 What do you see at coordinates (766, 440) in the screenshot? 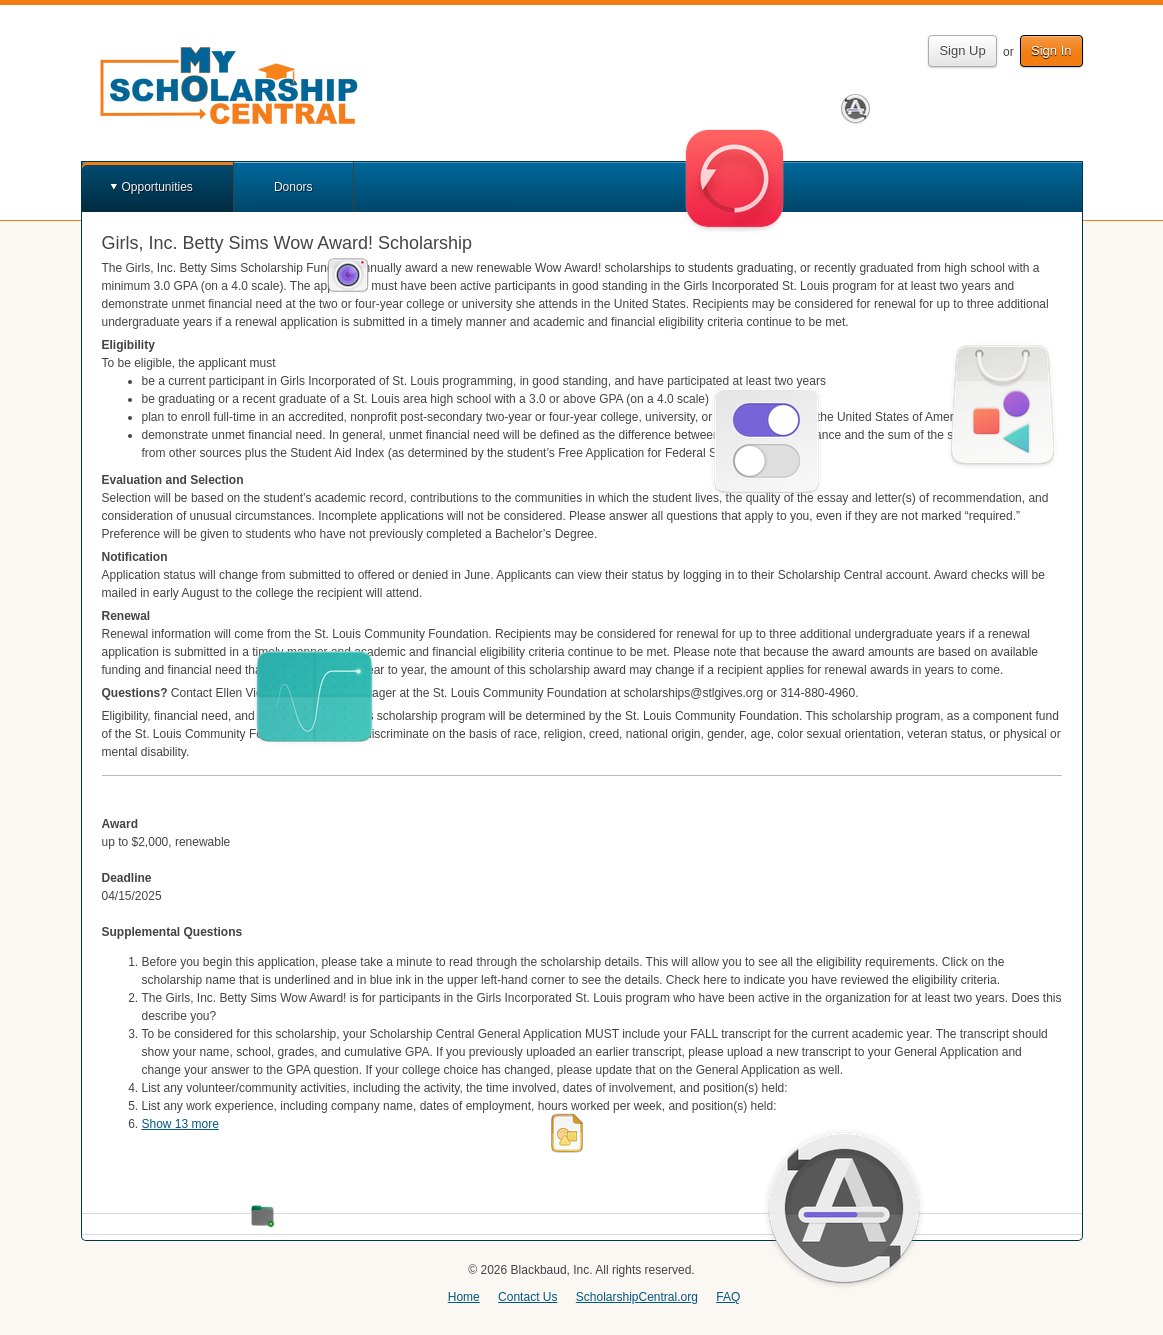
I see `open system tweaks or customization settings` at bounding box center [766, 440].